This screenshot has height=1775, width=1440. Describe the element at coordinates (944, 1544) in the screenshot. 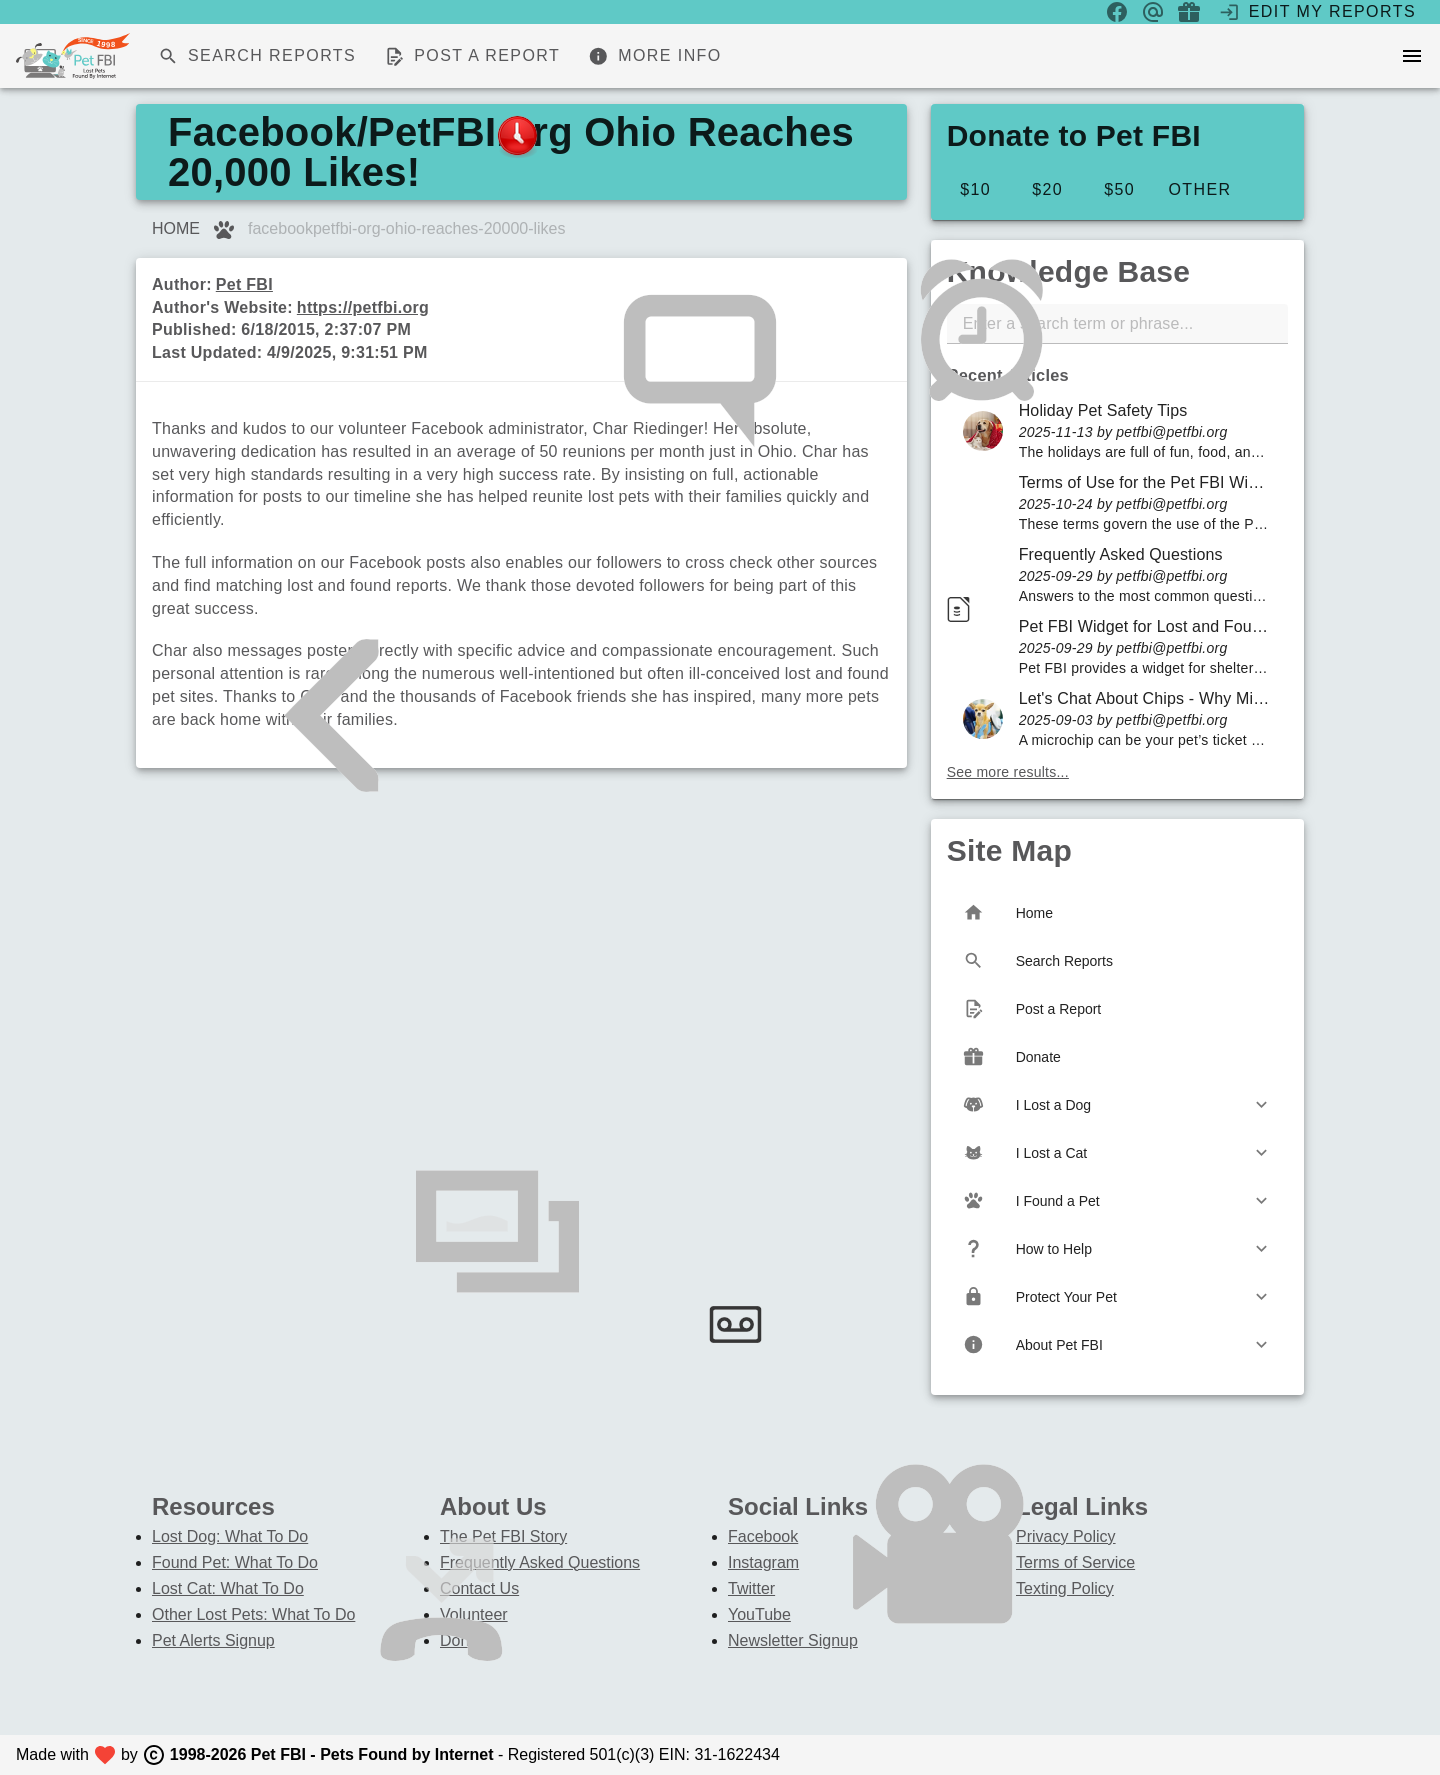

I see `access video camera or recording features` at that location.